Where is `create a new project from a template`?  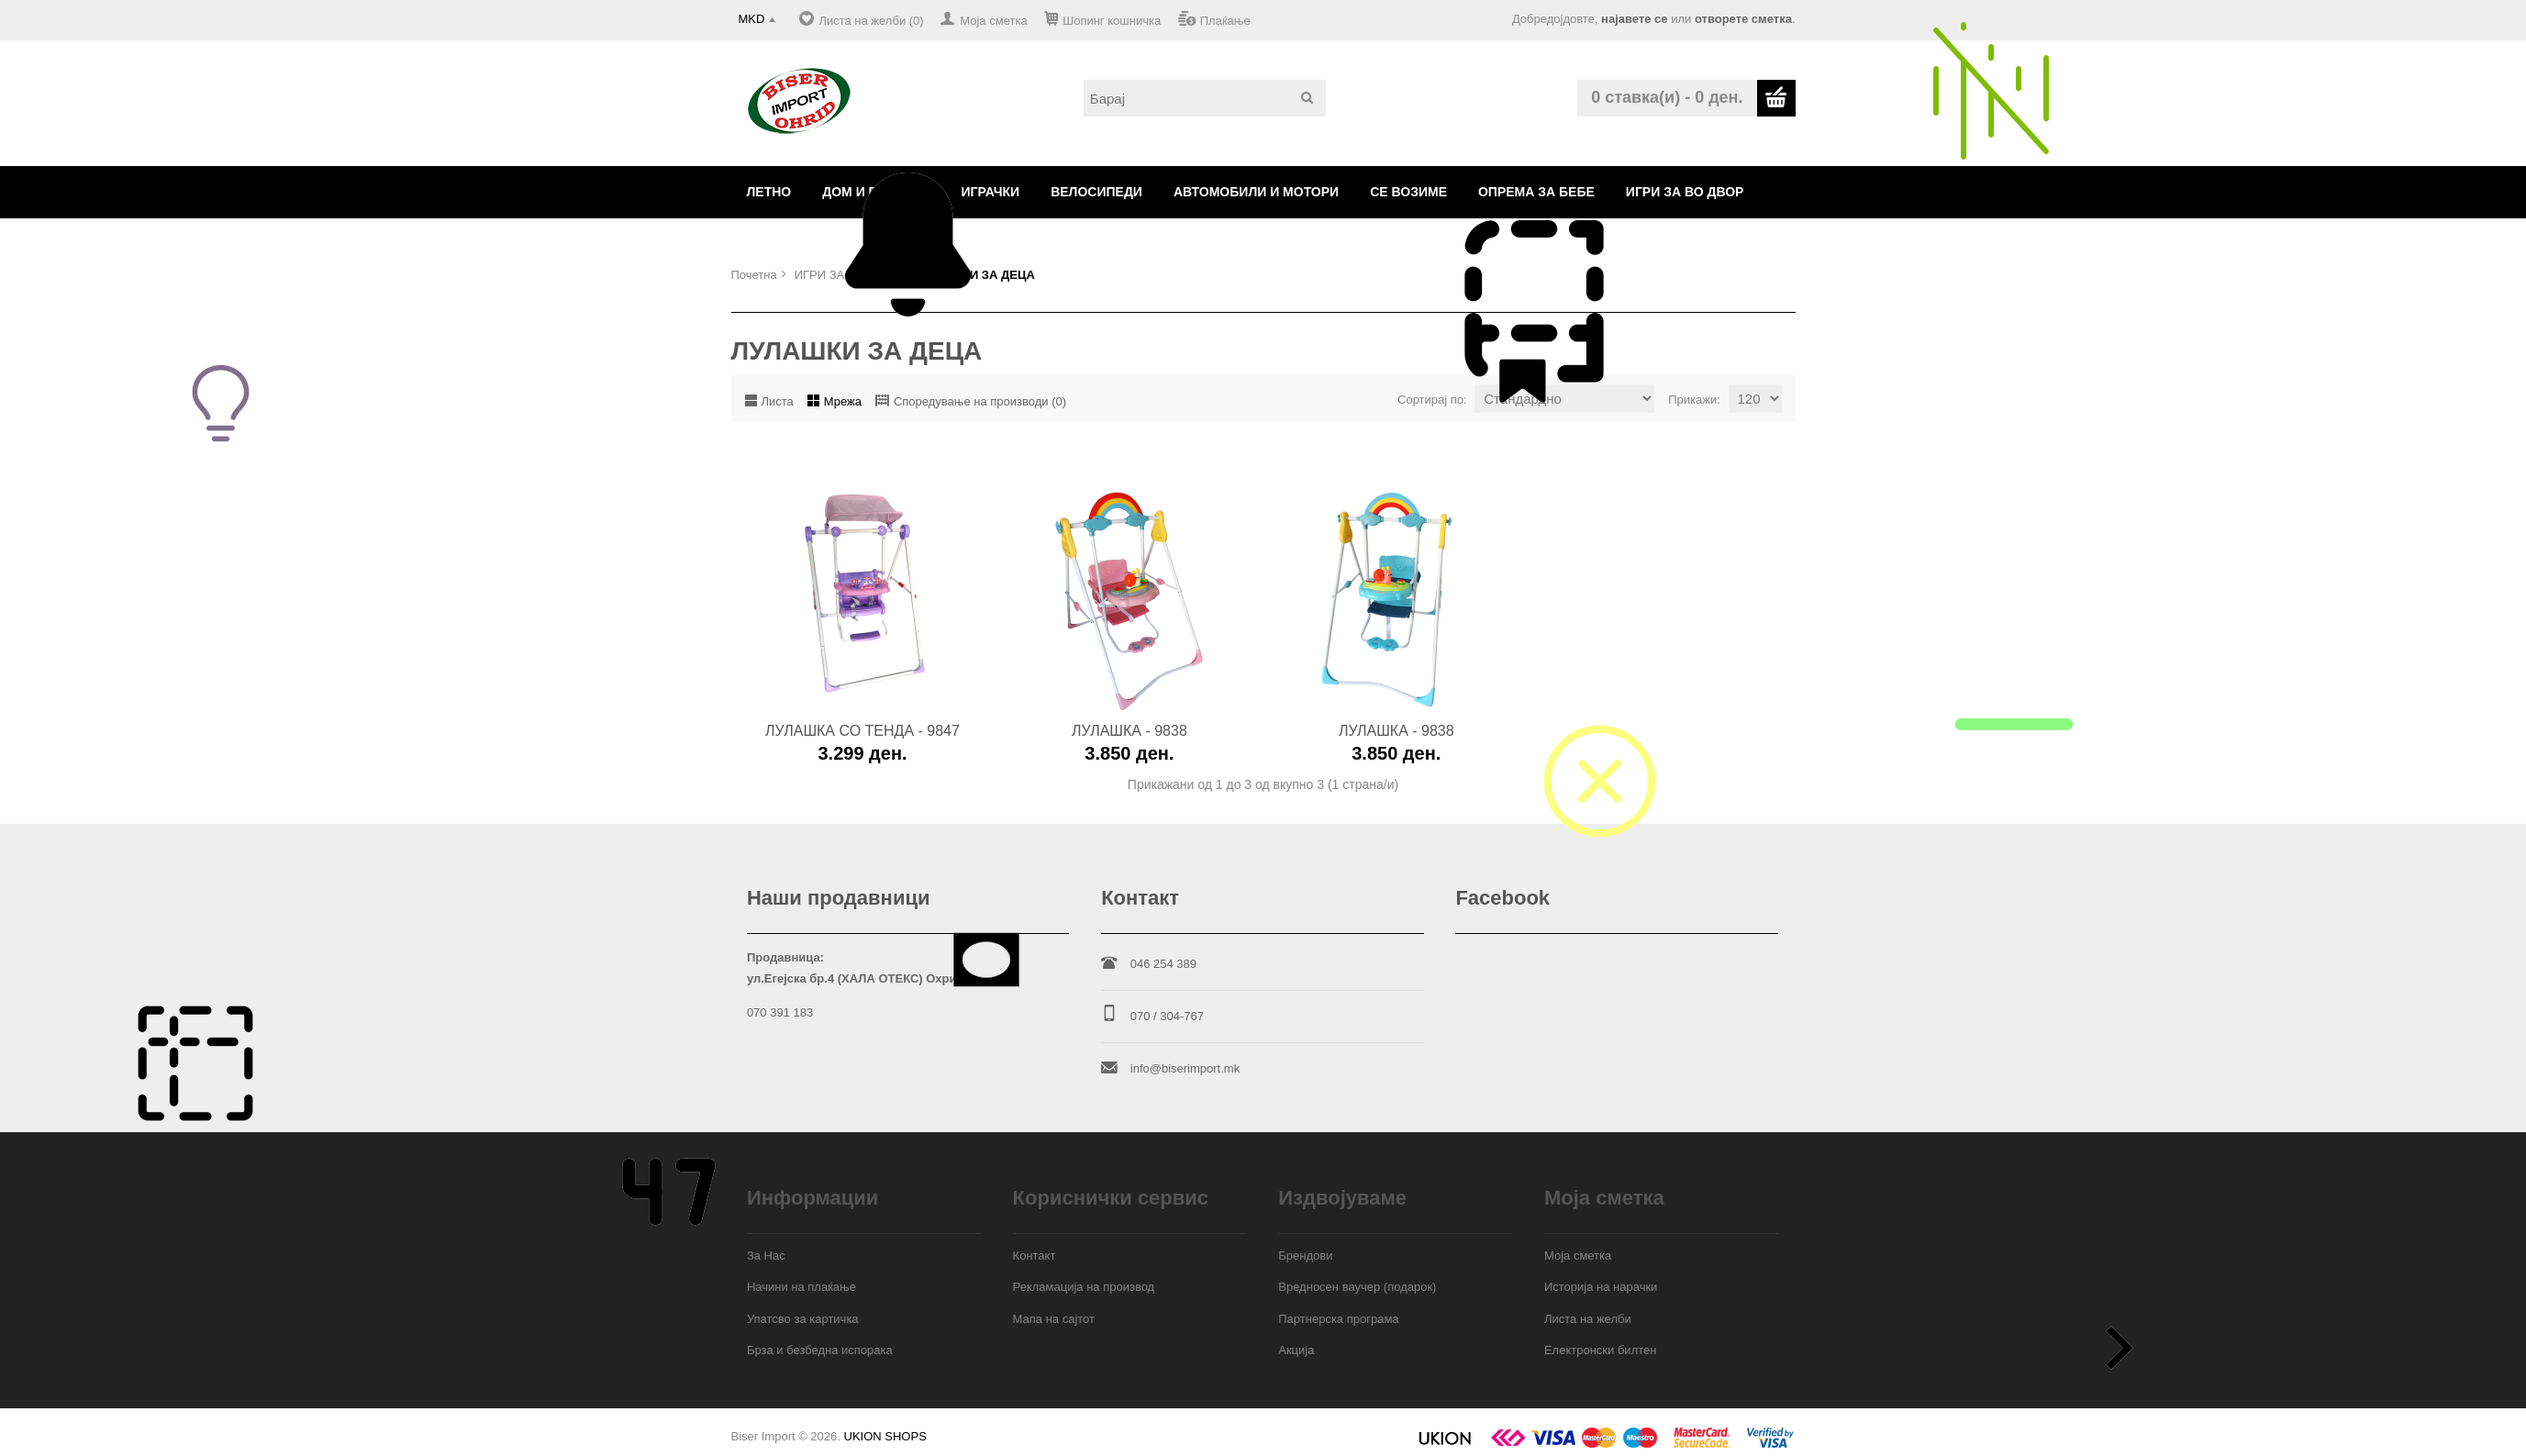
create a new project from a template is located at coordinates (195, 1063).